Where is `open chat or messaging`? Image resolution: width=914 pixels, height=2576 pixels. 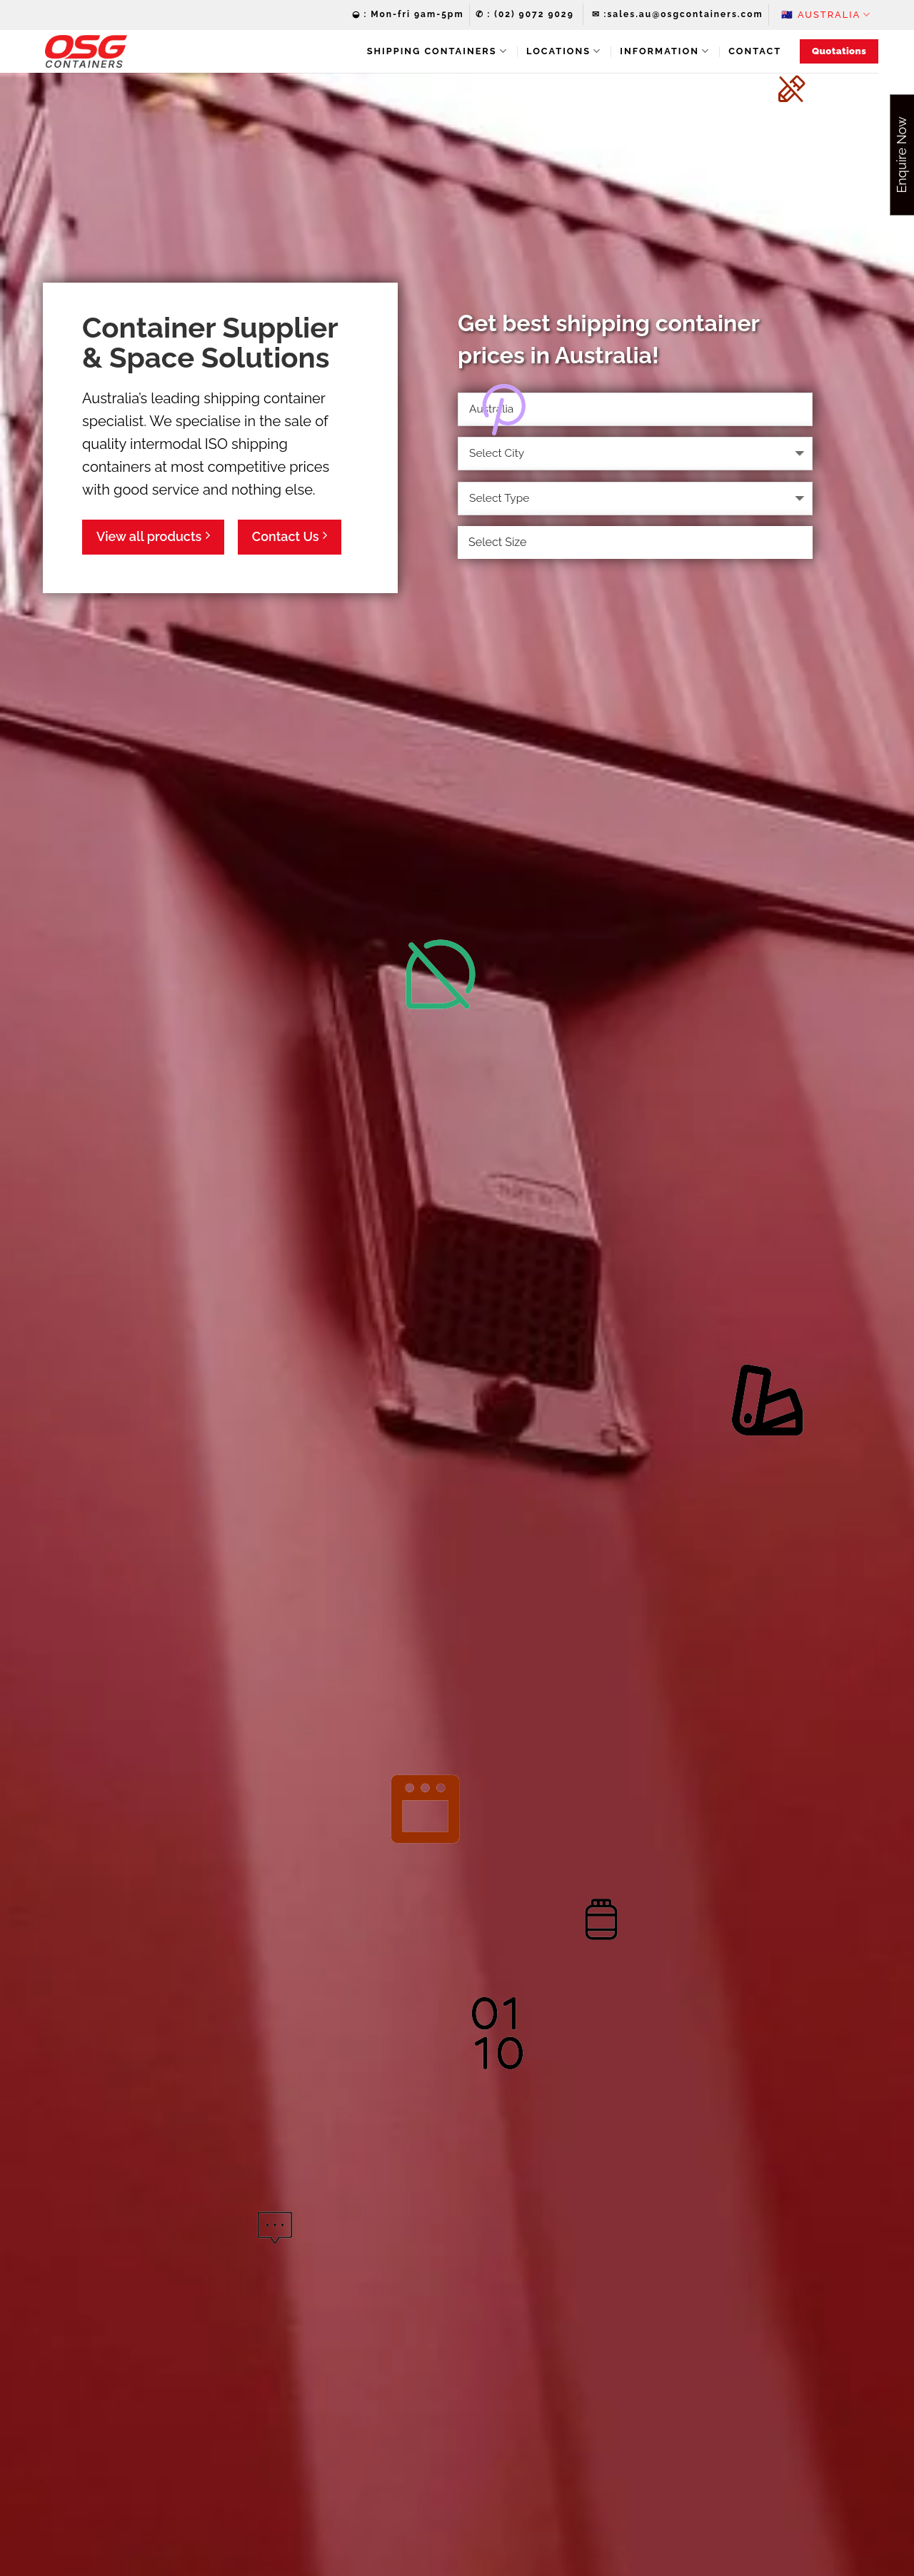
open chat or messaging is located at coordinates (275, 2226).